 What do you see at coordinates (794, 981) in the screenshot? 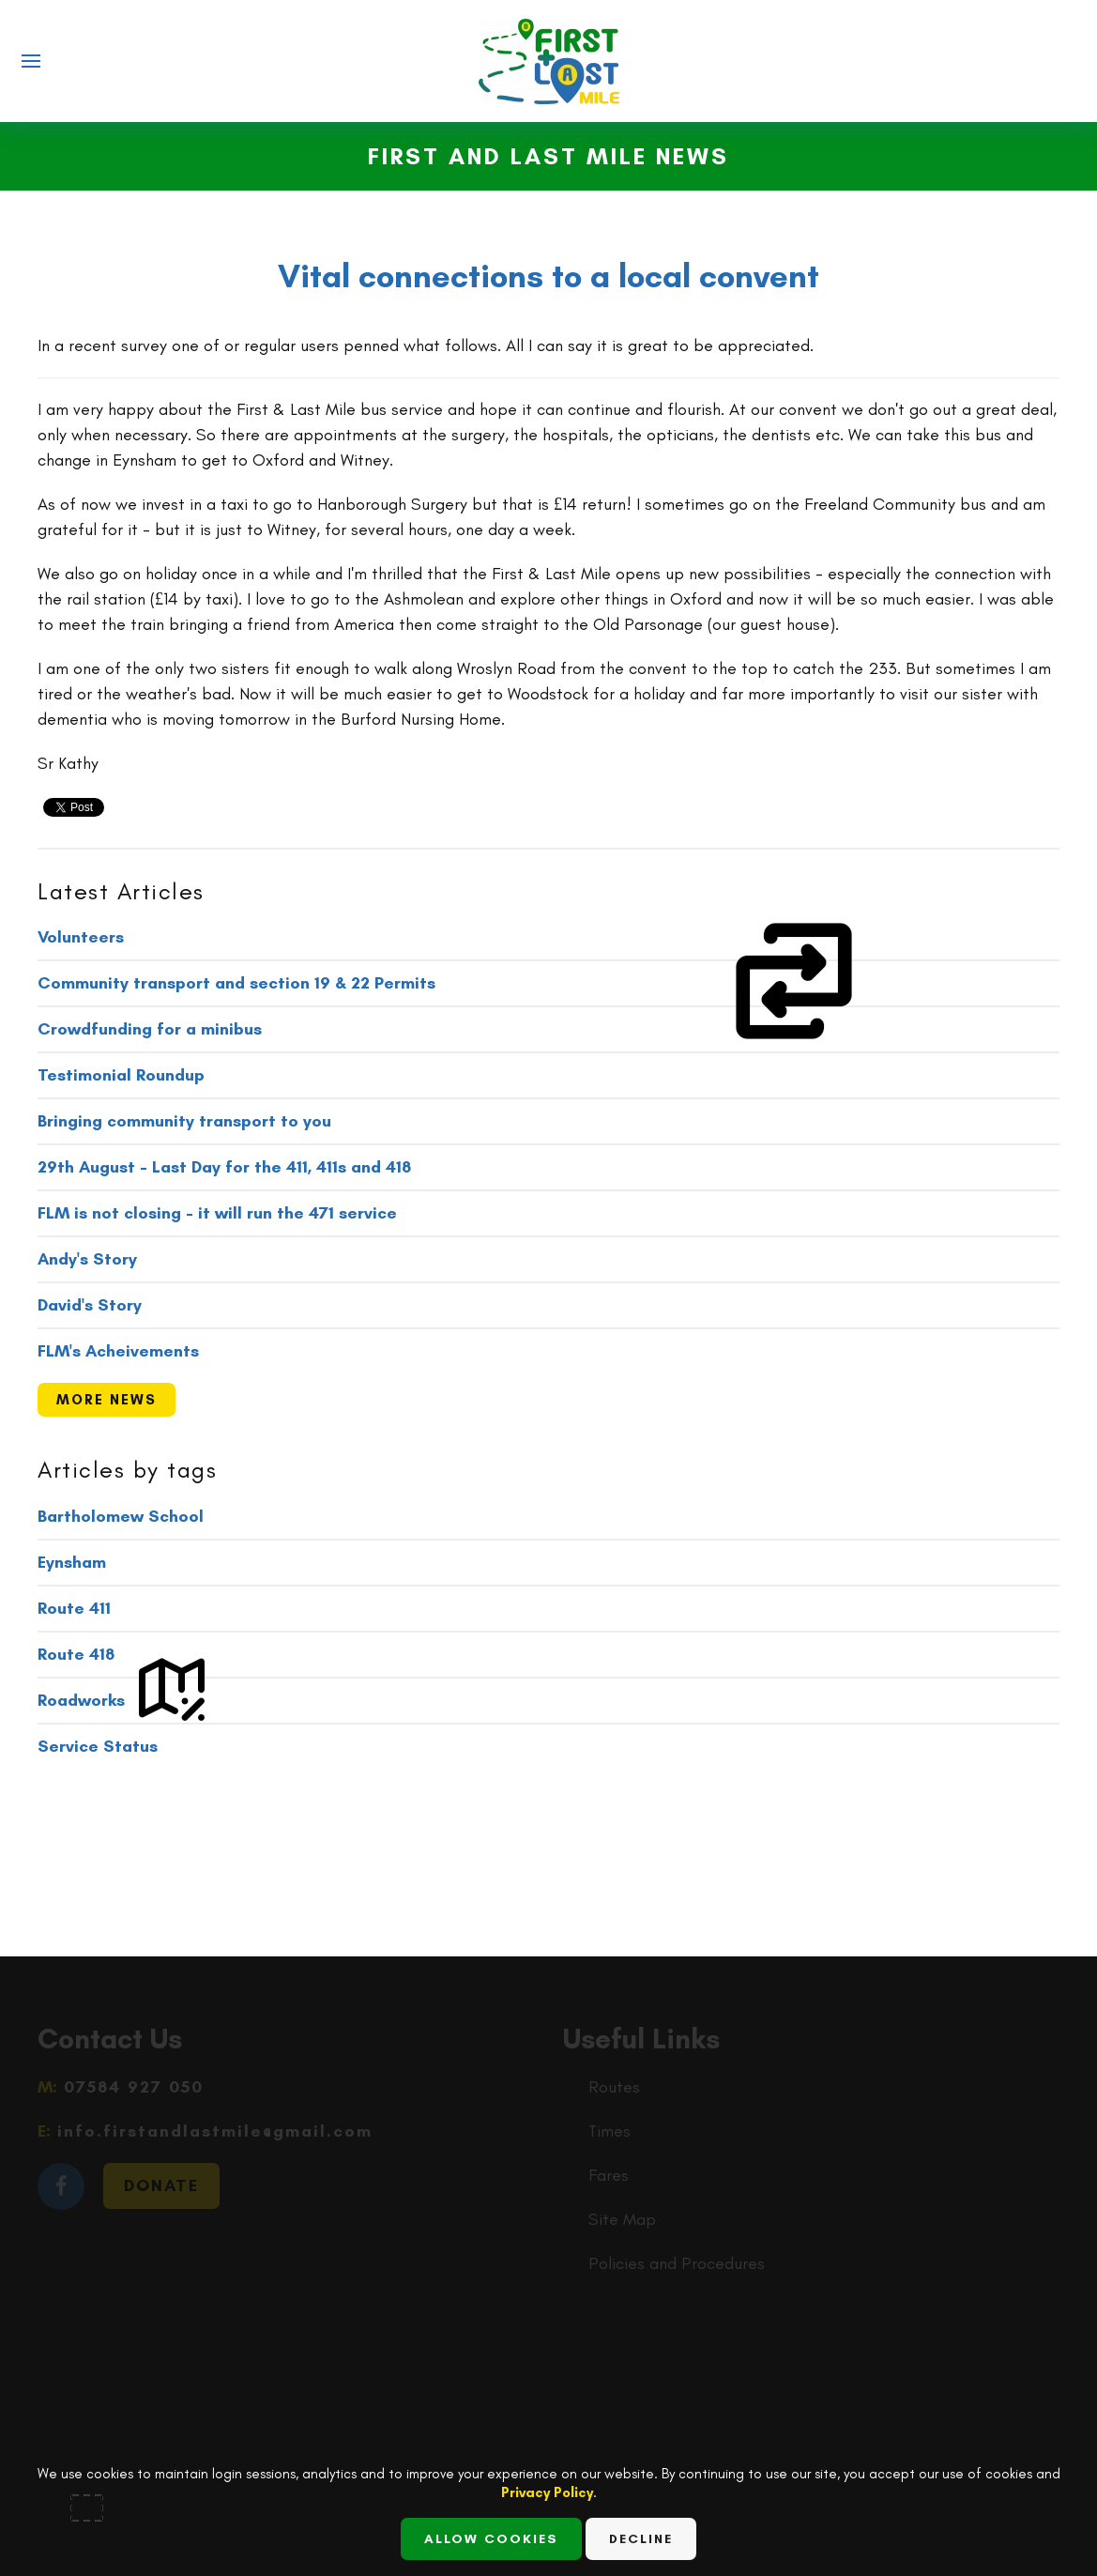
I see `swap or exchange items` at bounding box center [794, 981].